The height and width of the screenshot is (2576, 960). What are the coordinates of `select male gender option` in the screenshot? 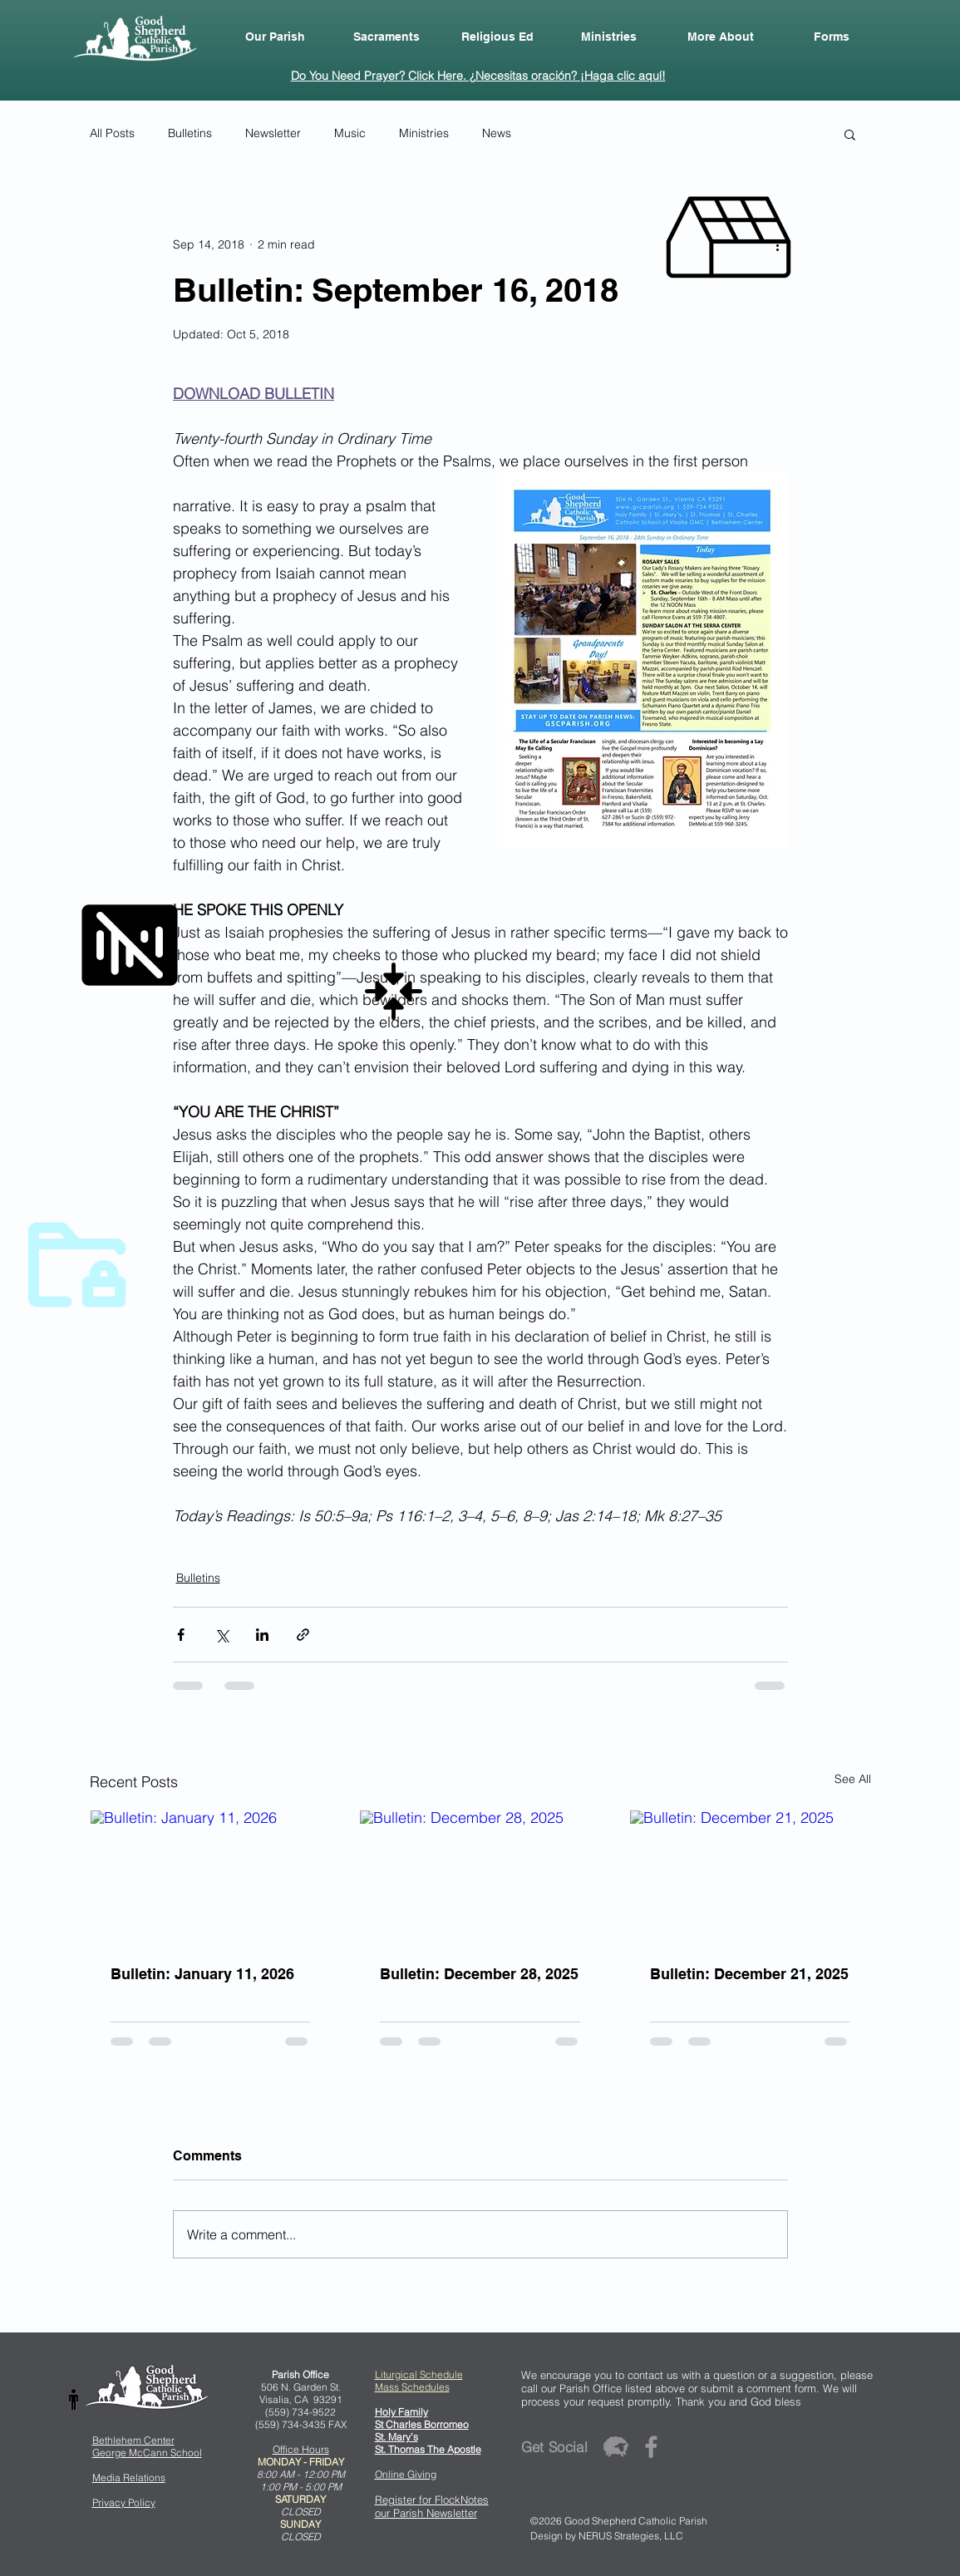 It's located at (73, 2399).